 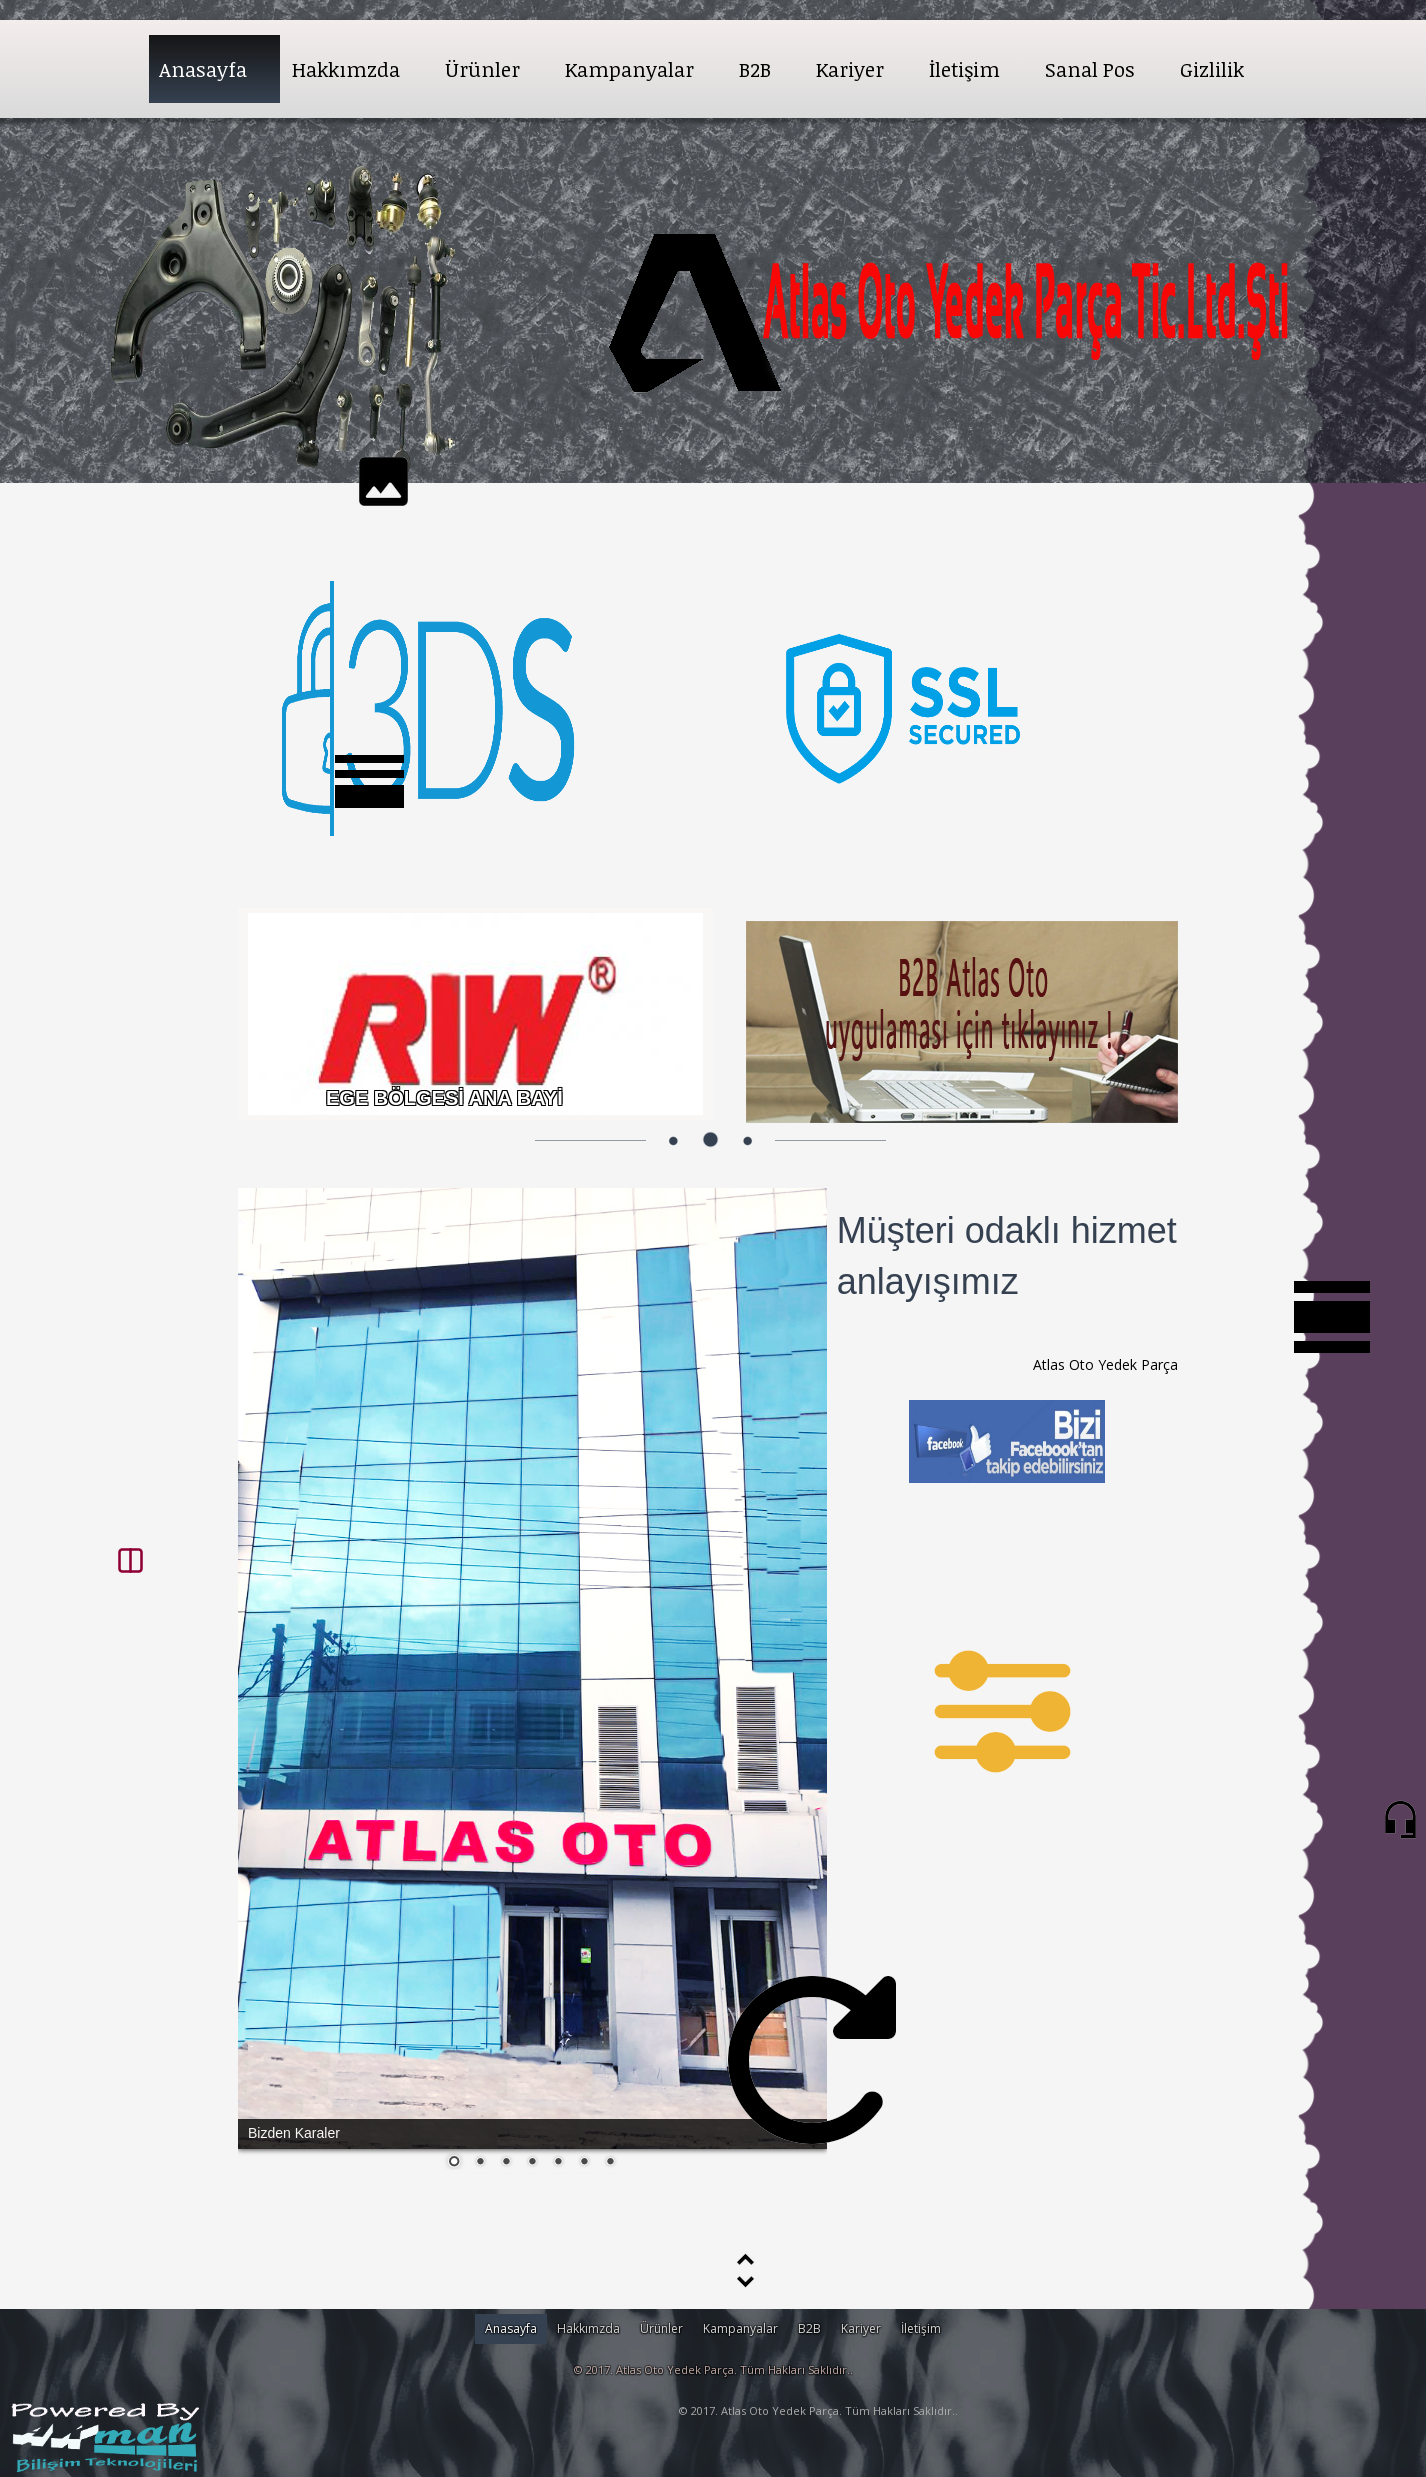 What do you see at coordinates (812, 2060) in the screenshot?
I see `redo the last undone action` at bounding box center [812, 2060].